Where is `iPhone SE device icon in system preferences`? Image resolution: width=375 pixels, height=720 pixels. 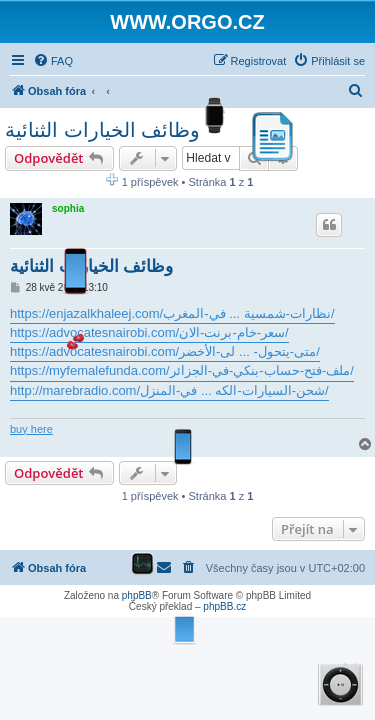 iPhone SE device icon in system preferences is located at coordinates (75, 271).